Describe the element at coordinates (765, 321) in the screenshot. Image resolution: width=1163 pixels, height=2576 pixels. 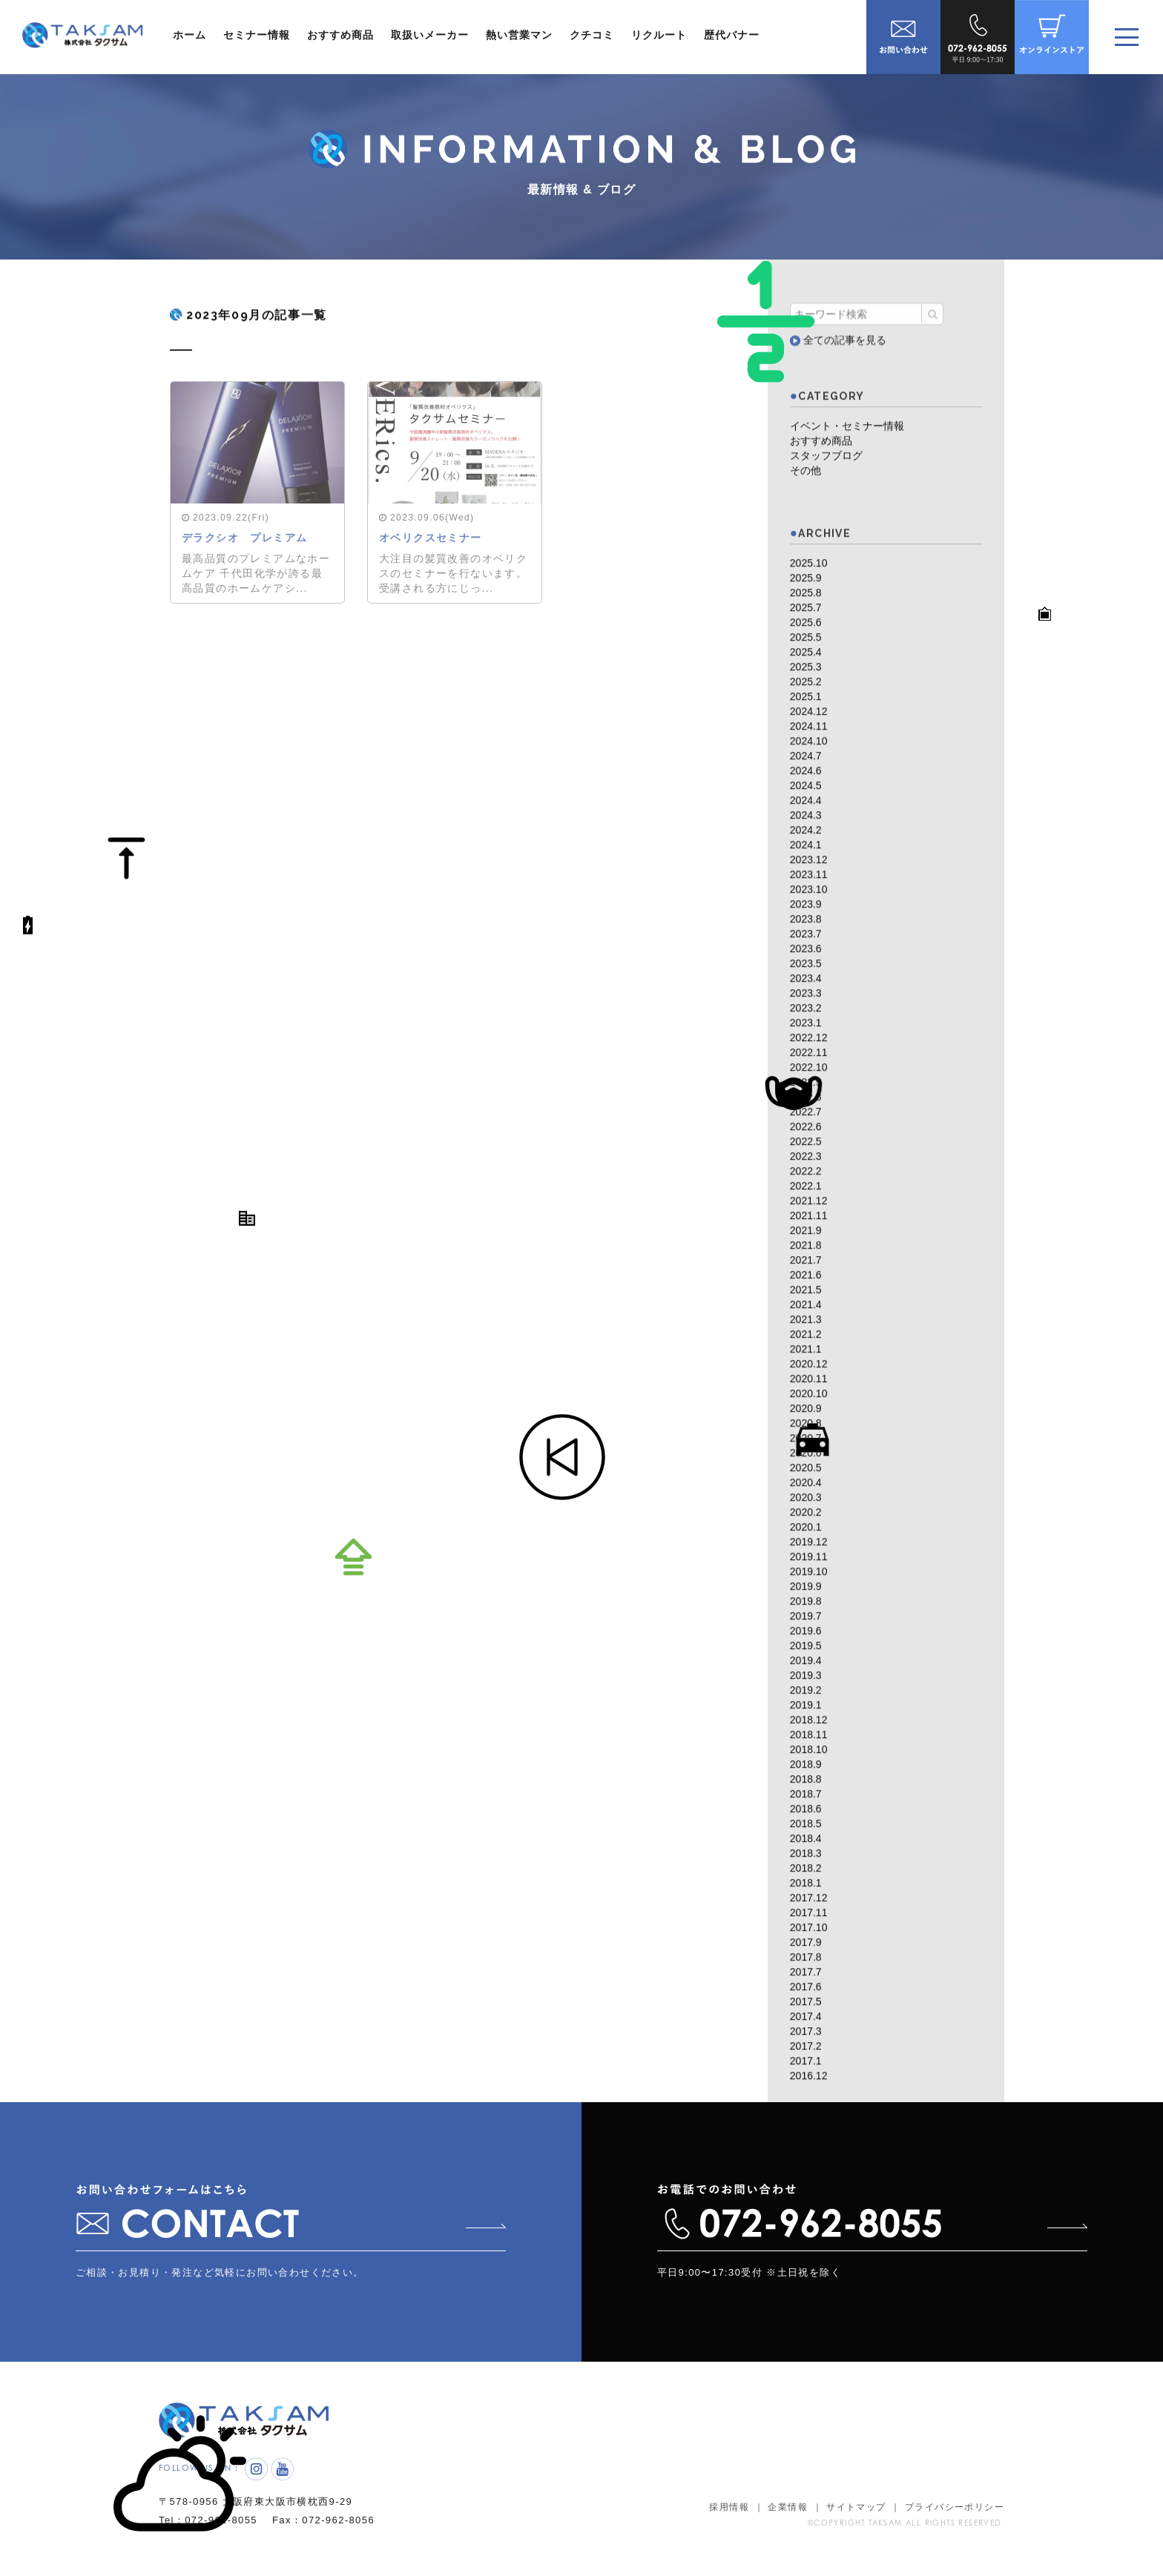
I see `insert a fraction into a document or equation` at that location.